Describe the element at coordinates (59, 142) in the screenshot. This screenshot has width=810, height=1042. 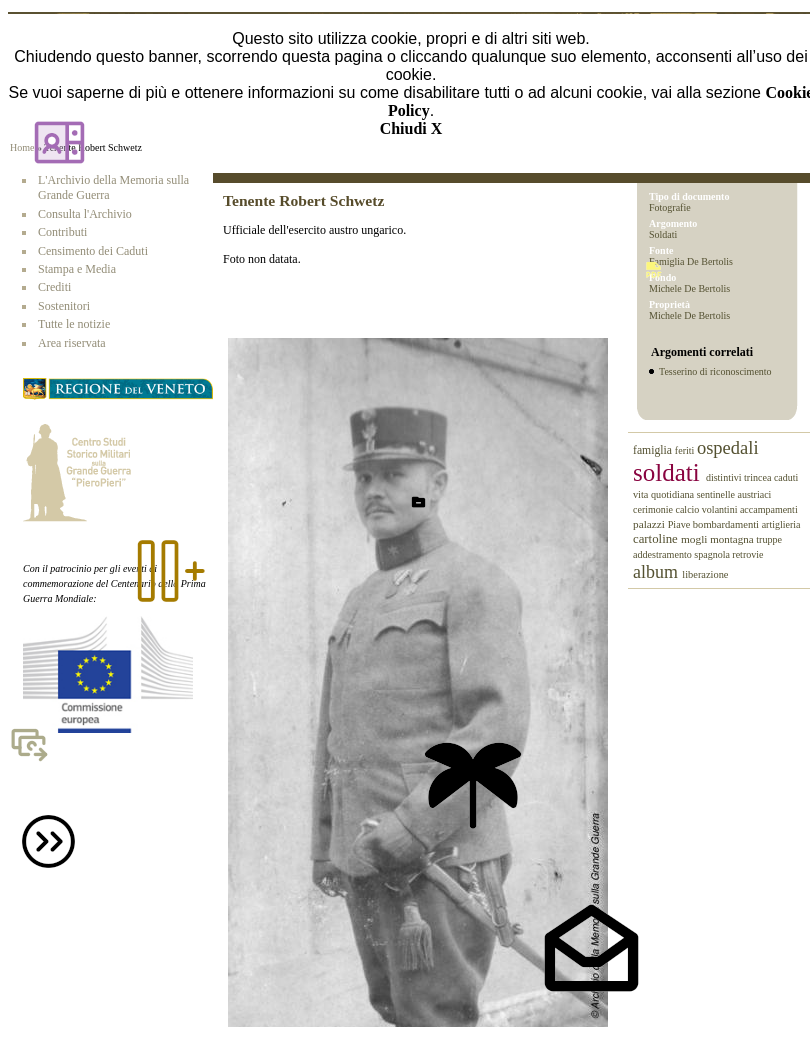
I see `start or join a video conference` at that location.